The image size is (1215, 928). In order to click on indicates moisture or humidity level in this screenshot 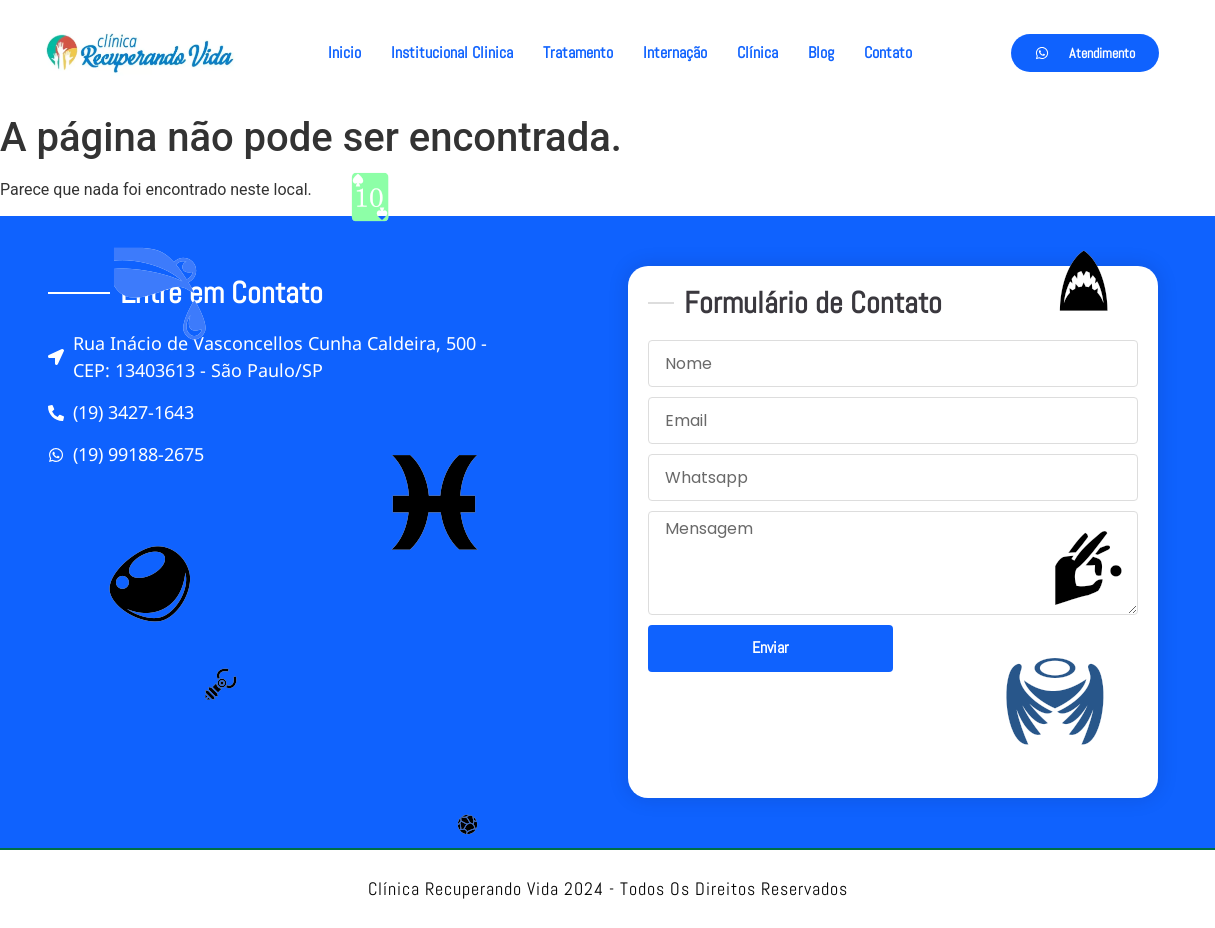, I will do `click(160, 294)`.